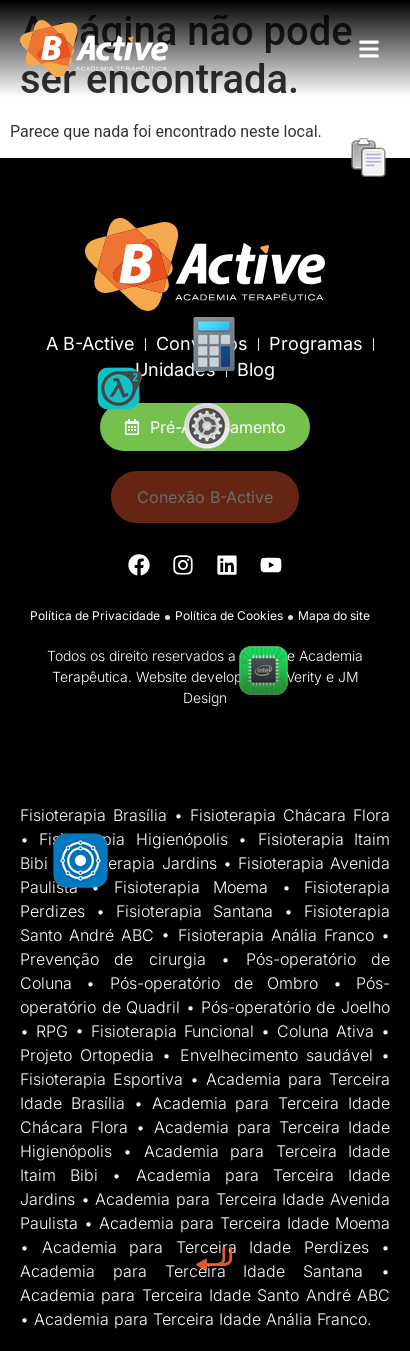  Describe the element at coordinates (207, 426) in the screenshot. I see `open system settings` at that location.